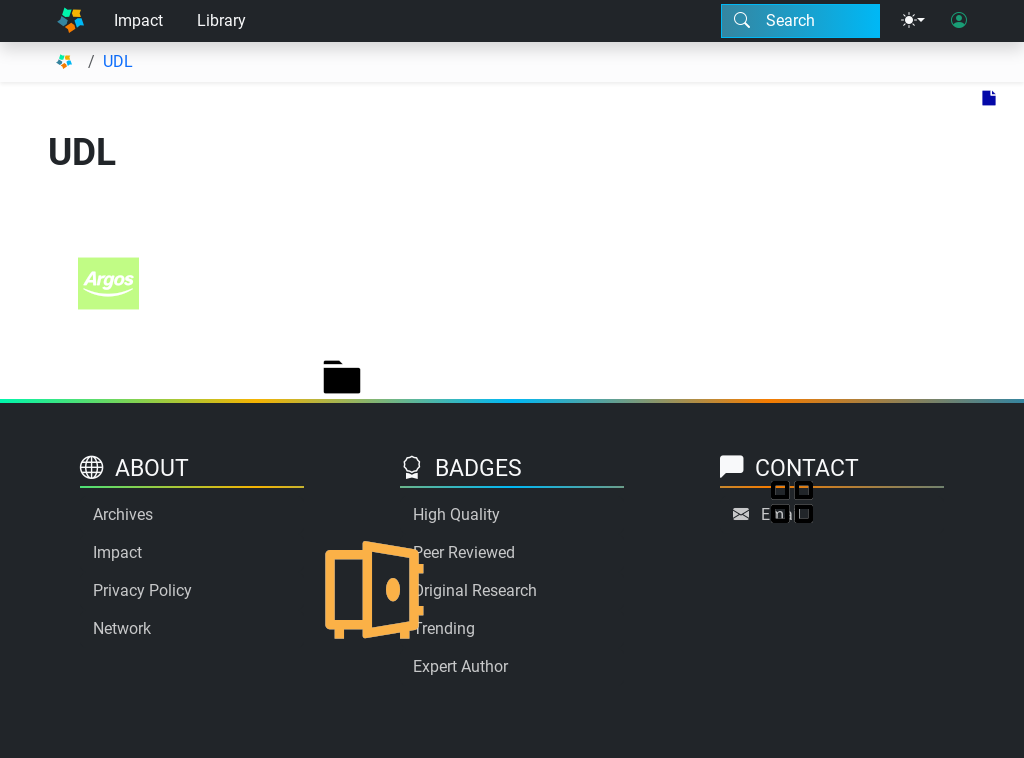 The image size is (1024, 758). What do you see at coordinates (792, 502) in the screenshot?
I see `access app grid or menu` at bounding box center [792, 502].